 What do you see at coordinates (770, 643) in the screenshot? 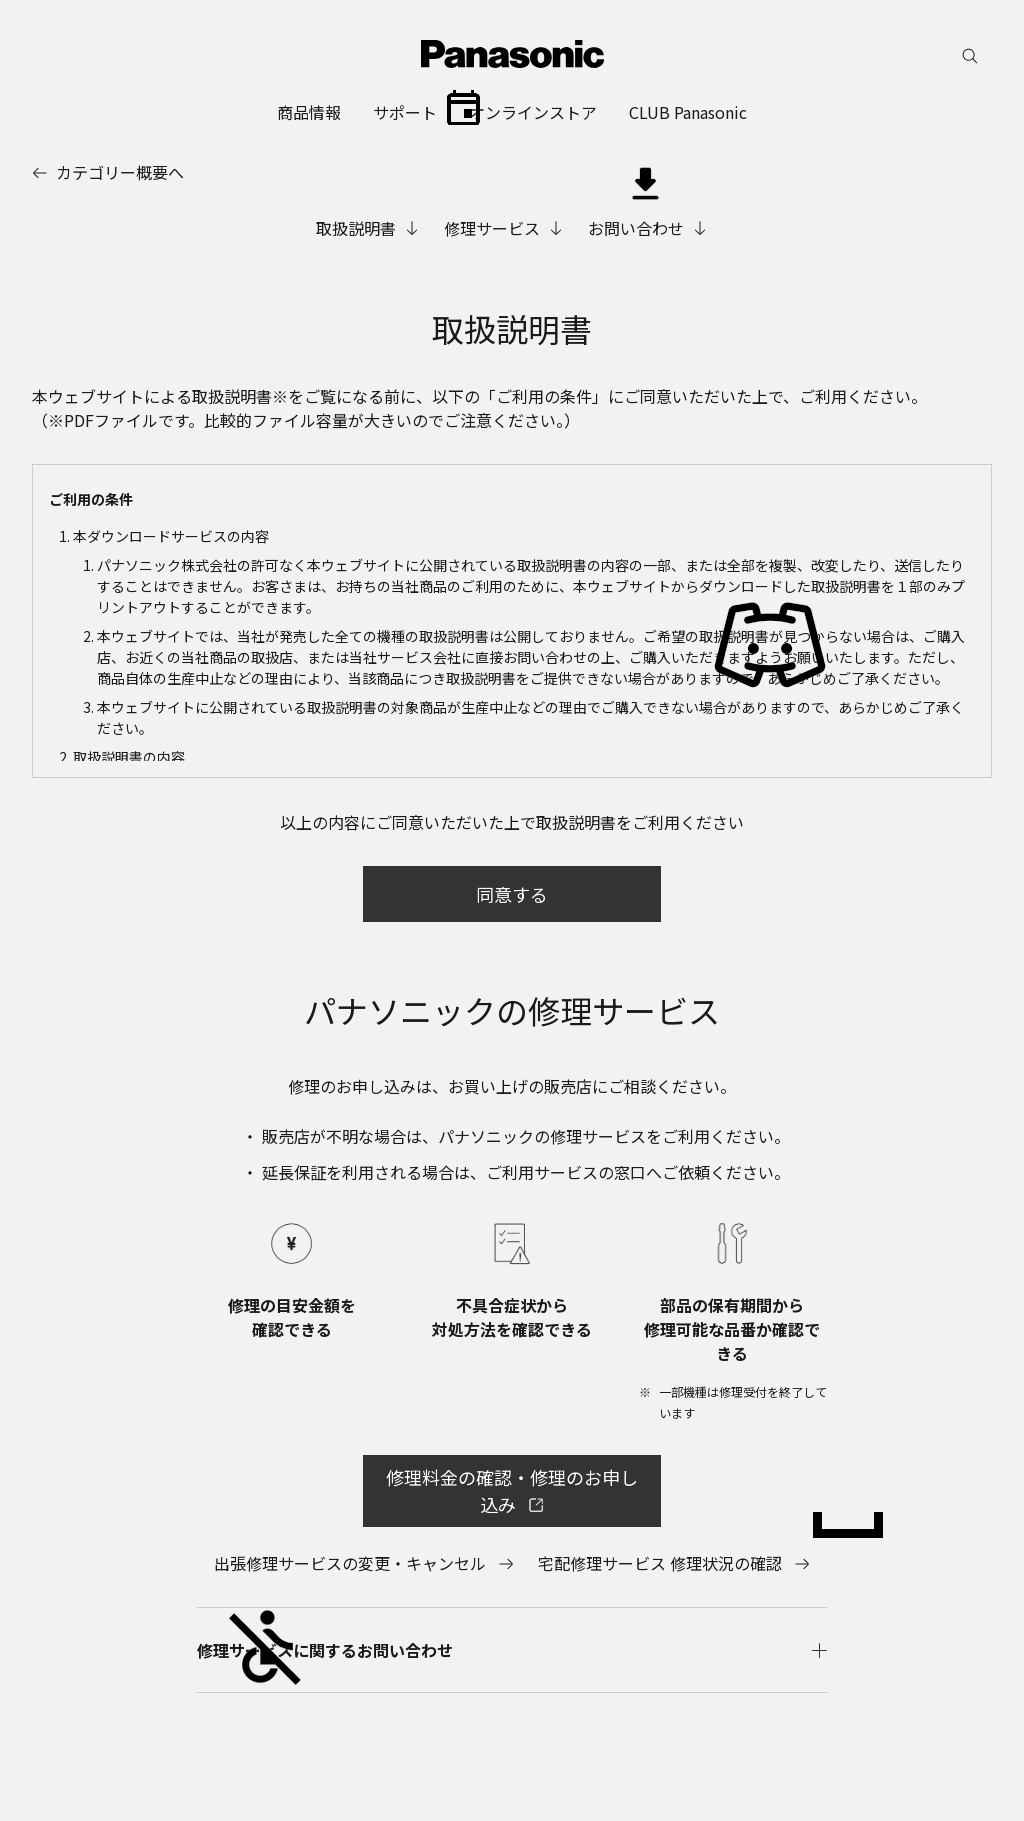
I see `open Discord` at bounding box center [770, 643].